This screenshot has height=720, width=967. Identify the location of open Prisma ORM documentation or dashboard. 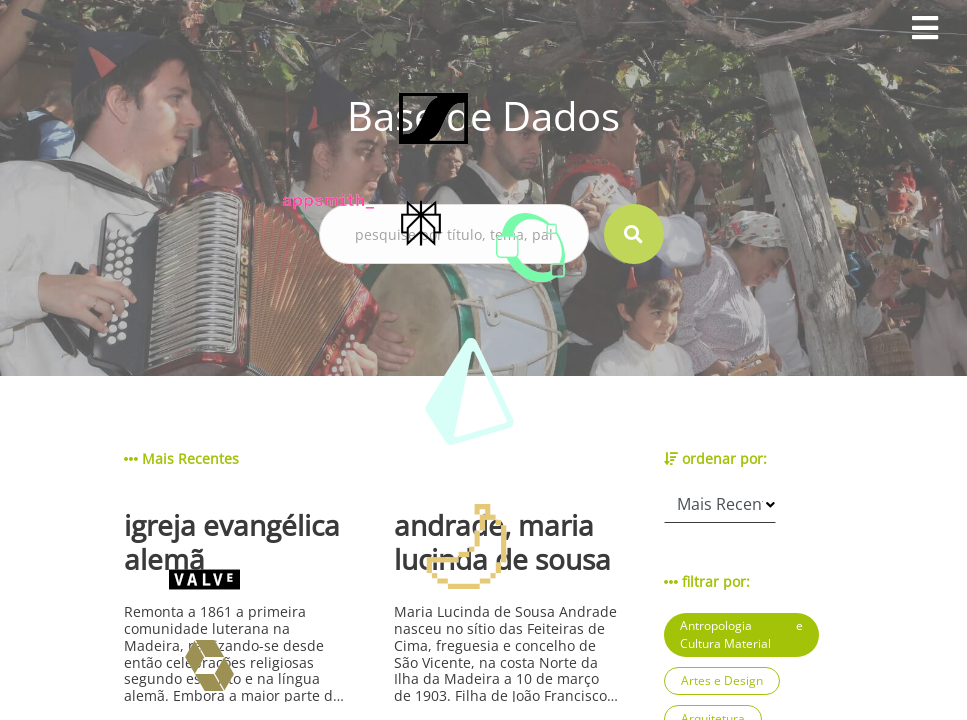
(469, 391).